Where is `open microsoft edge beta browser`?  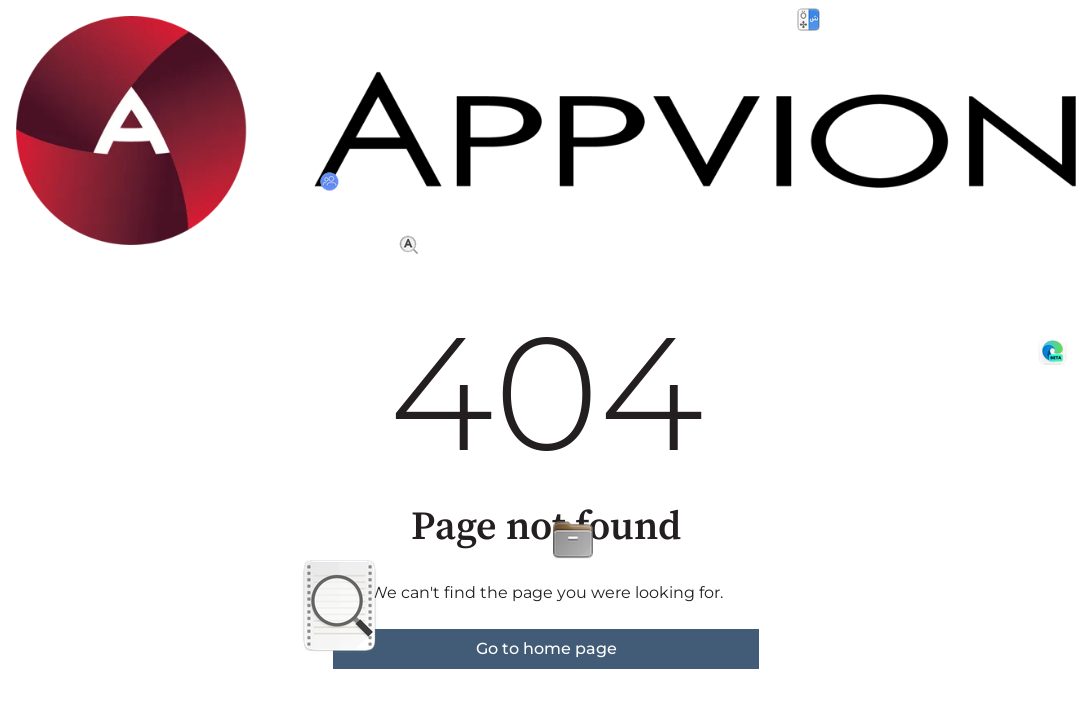
open microsoft edge beta browser is located at coordinates (1052, 350).